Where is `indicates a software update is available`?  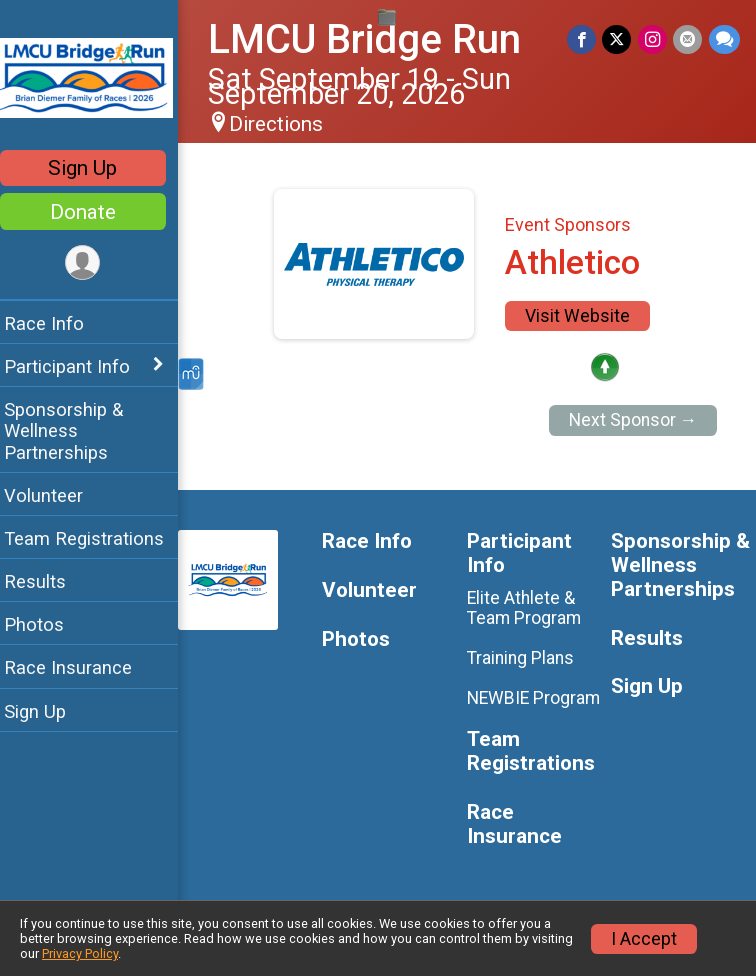
indicates a software update is available is located at coordinates (605, 367).